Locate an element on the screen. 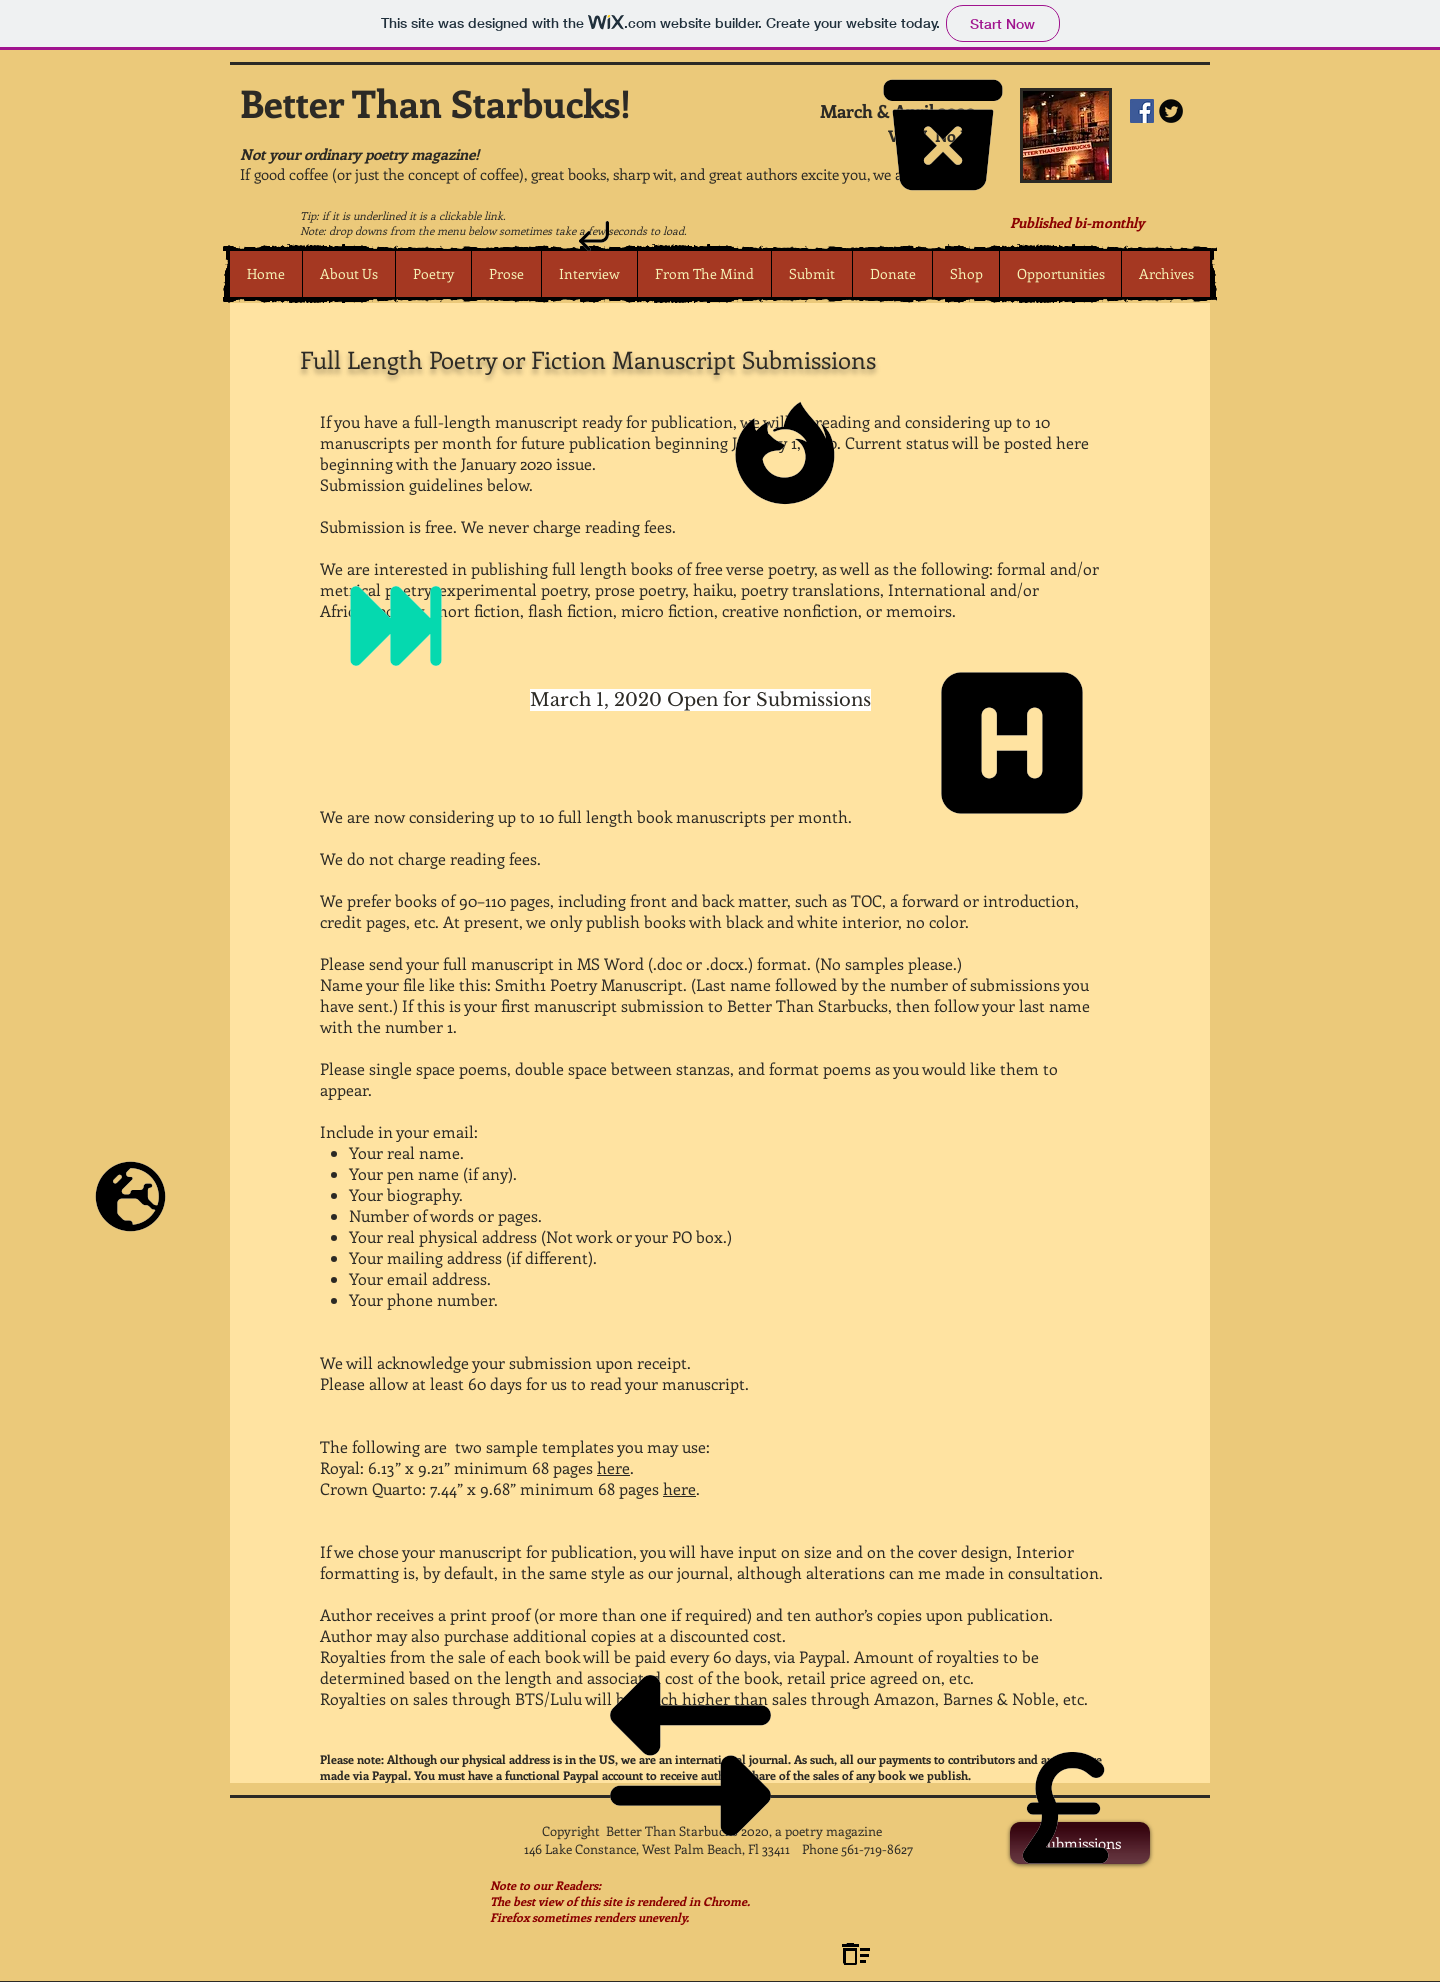  open Mozilla Firefox browser is located at coordinates (785, 453).